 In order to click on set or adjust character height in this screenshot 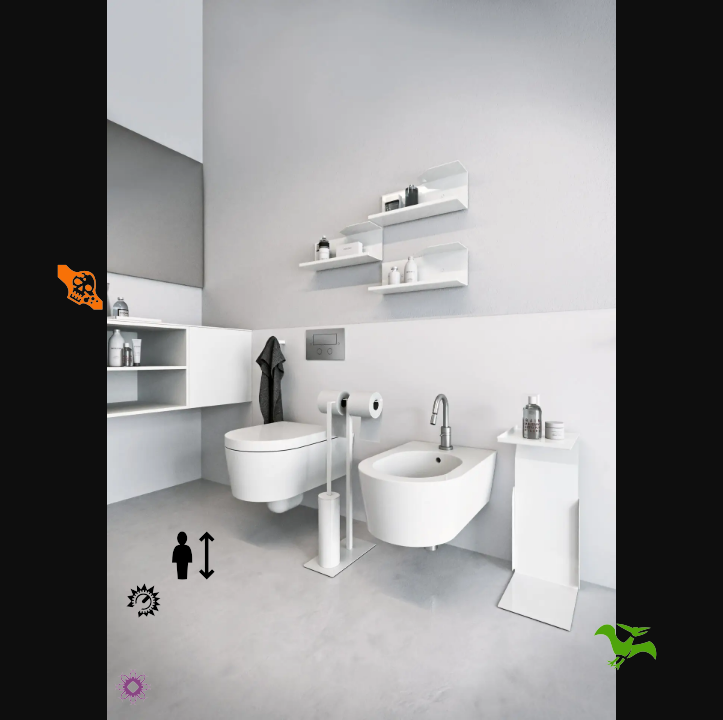, I will do `click(193, 555)`.